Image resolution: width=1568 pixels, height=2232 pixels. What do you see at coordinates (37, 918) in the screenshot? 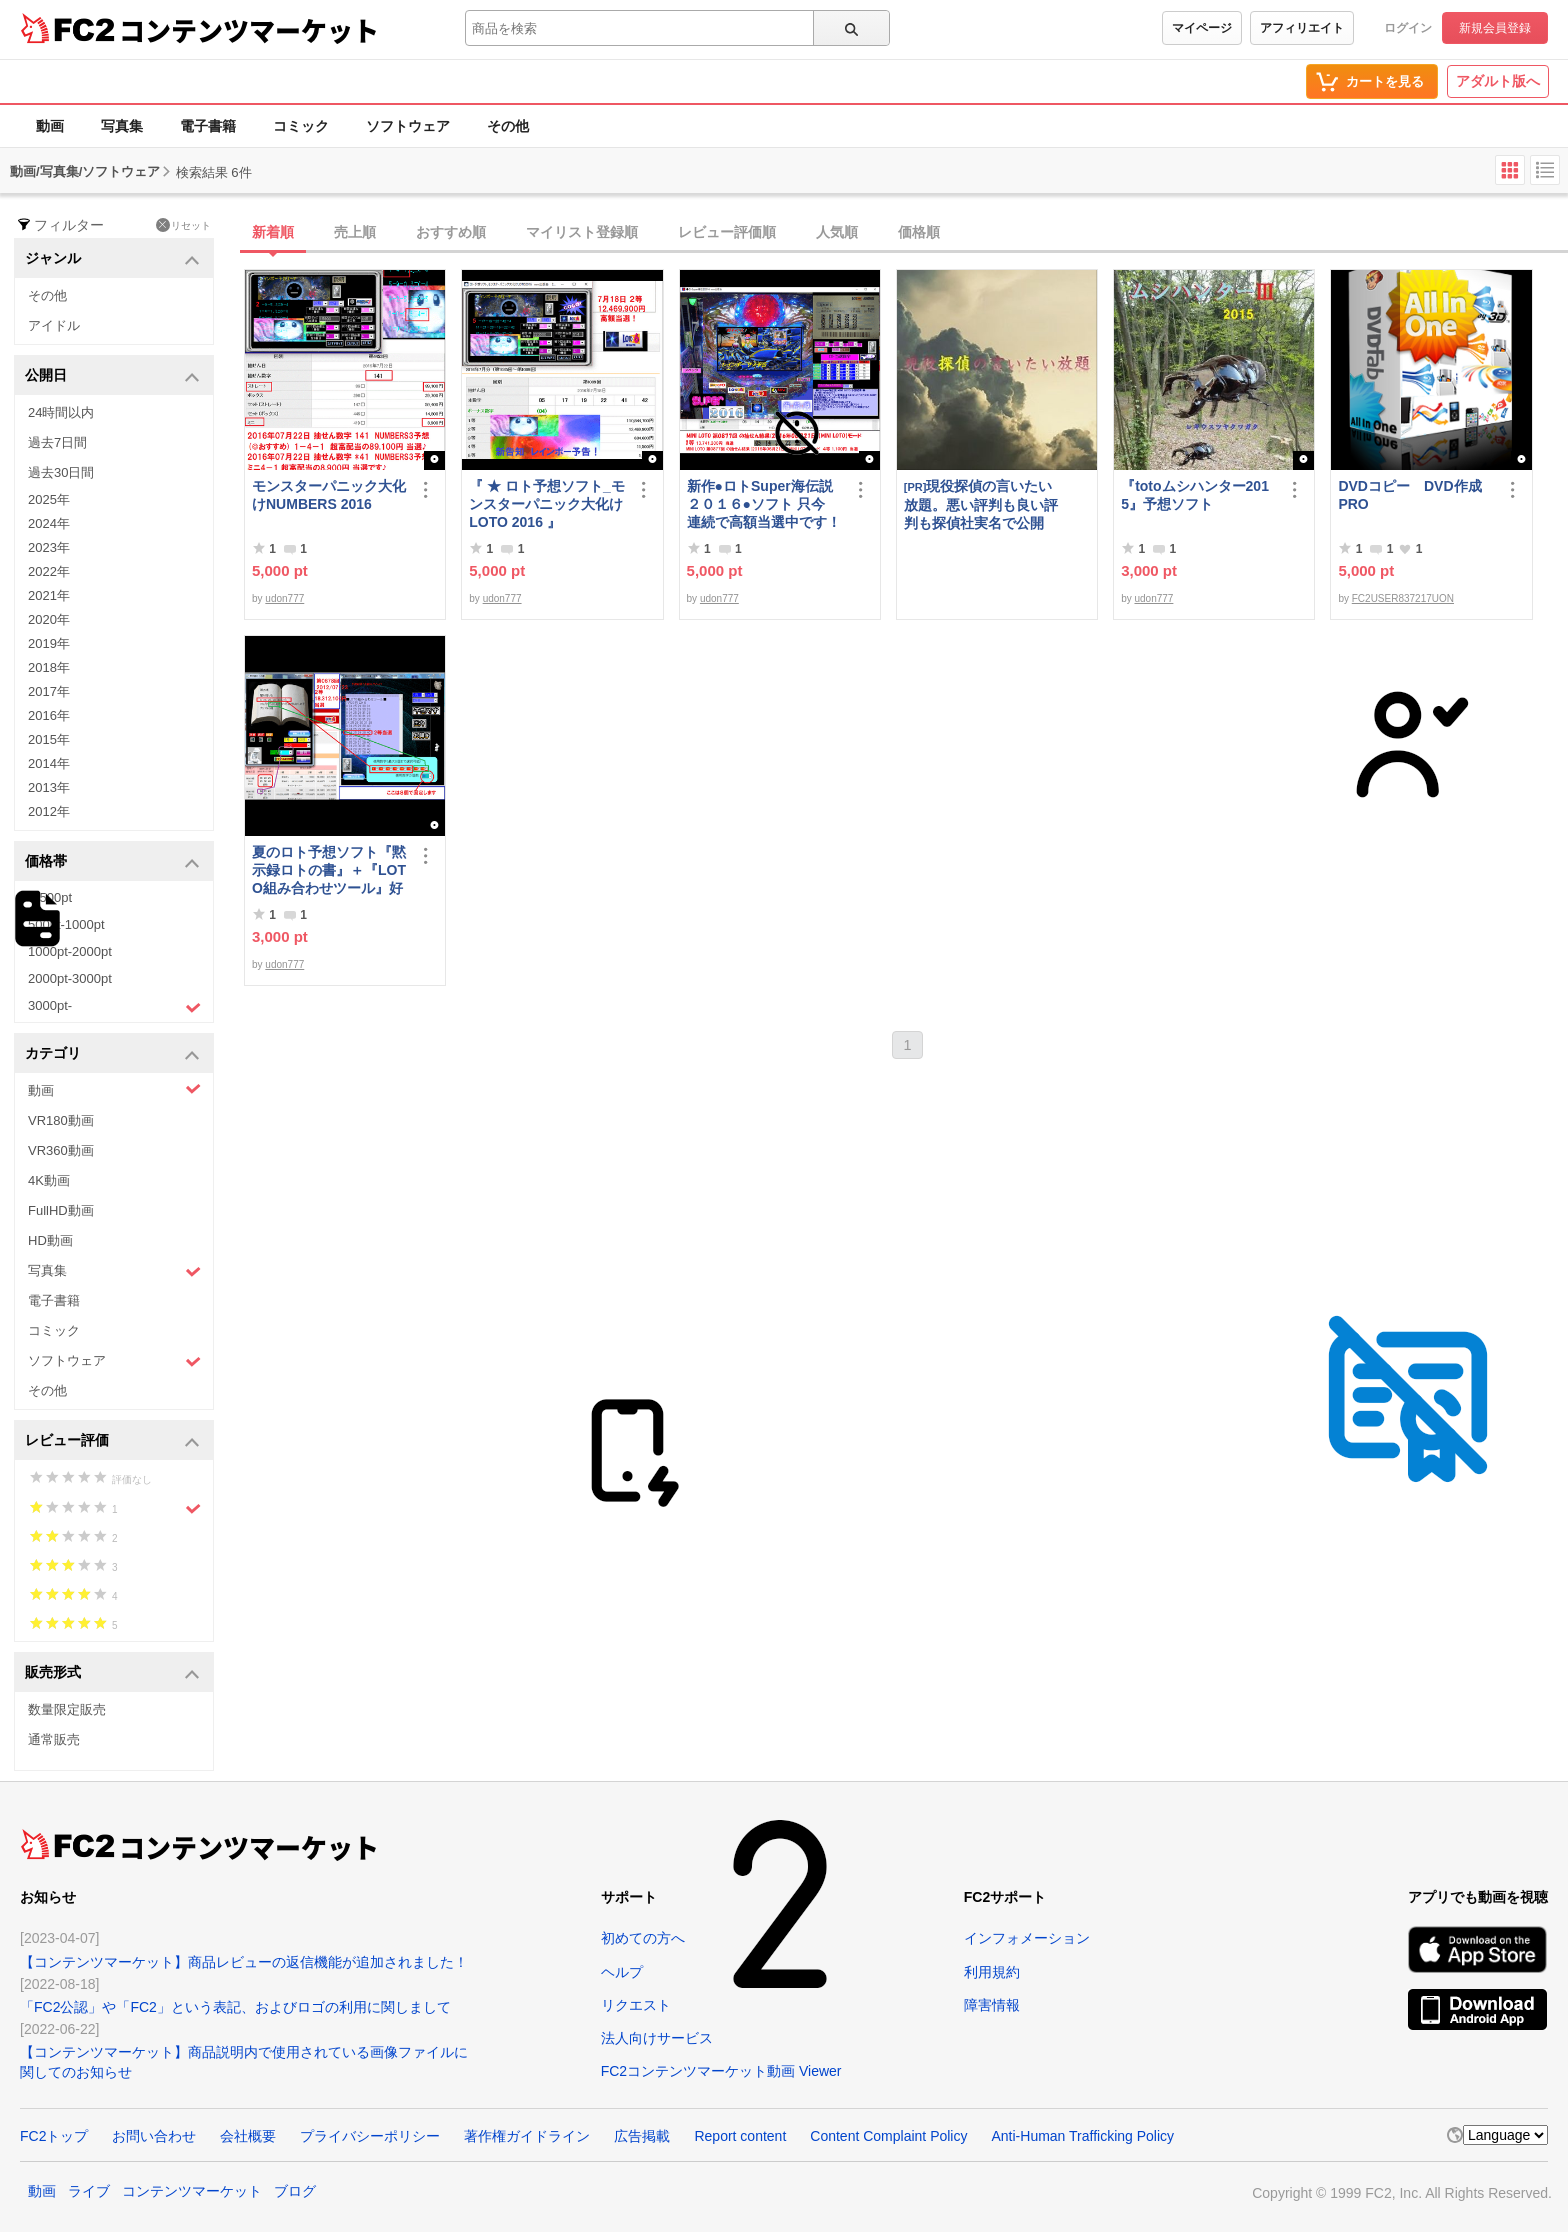
I see `view invoice or billing document` at bounding box center [37, 918].